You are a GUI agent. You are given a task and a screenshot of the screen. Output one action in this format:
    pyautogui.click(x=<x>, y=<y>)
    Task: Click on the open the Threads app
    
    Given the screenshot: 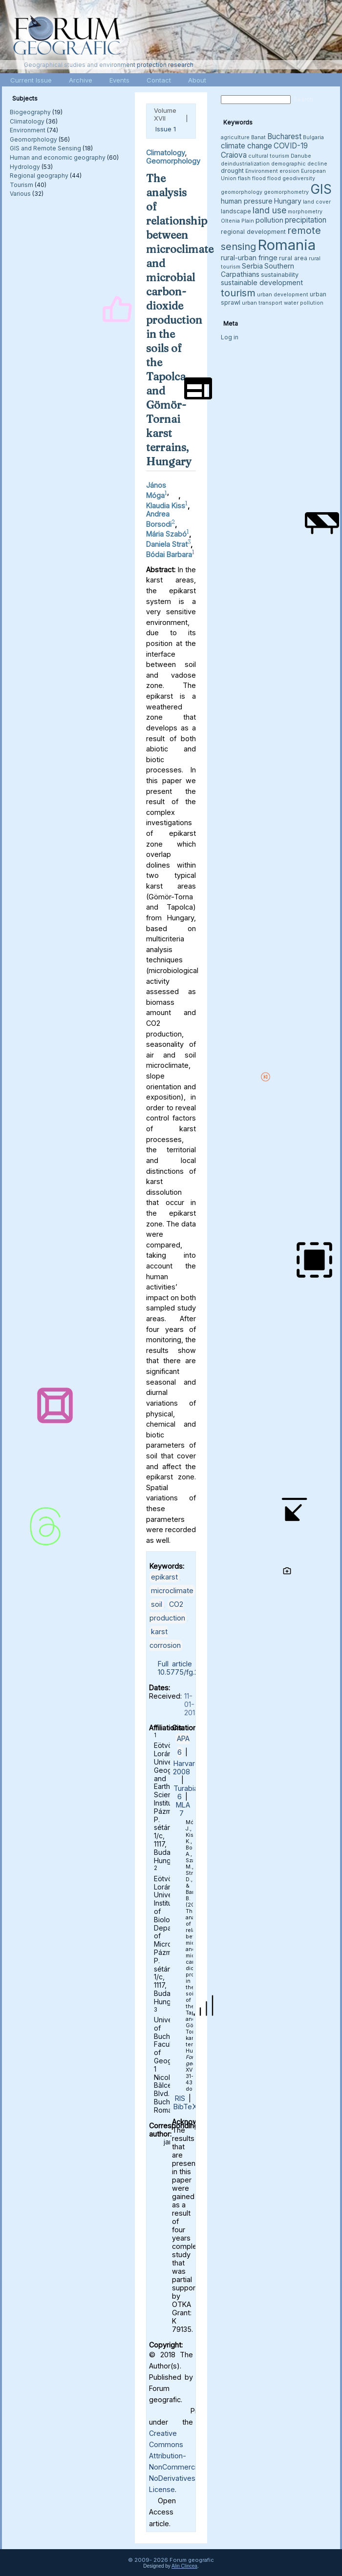 What is the action you would take?
    pyautogui.click(x=46, y=1526)
    